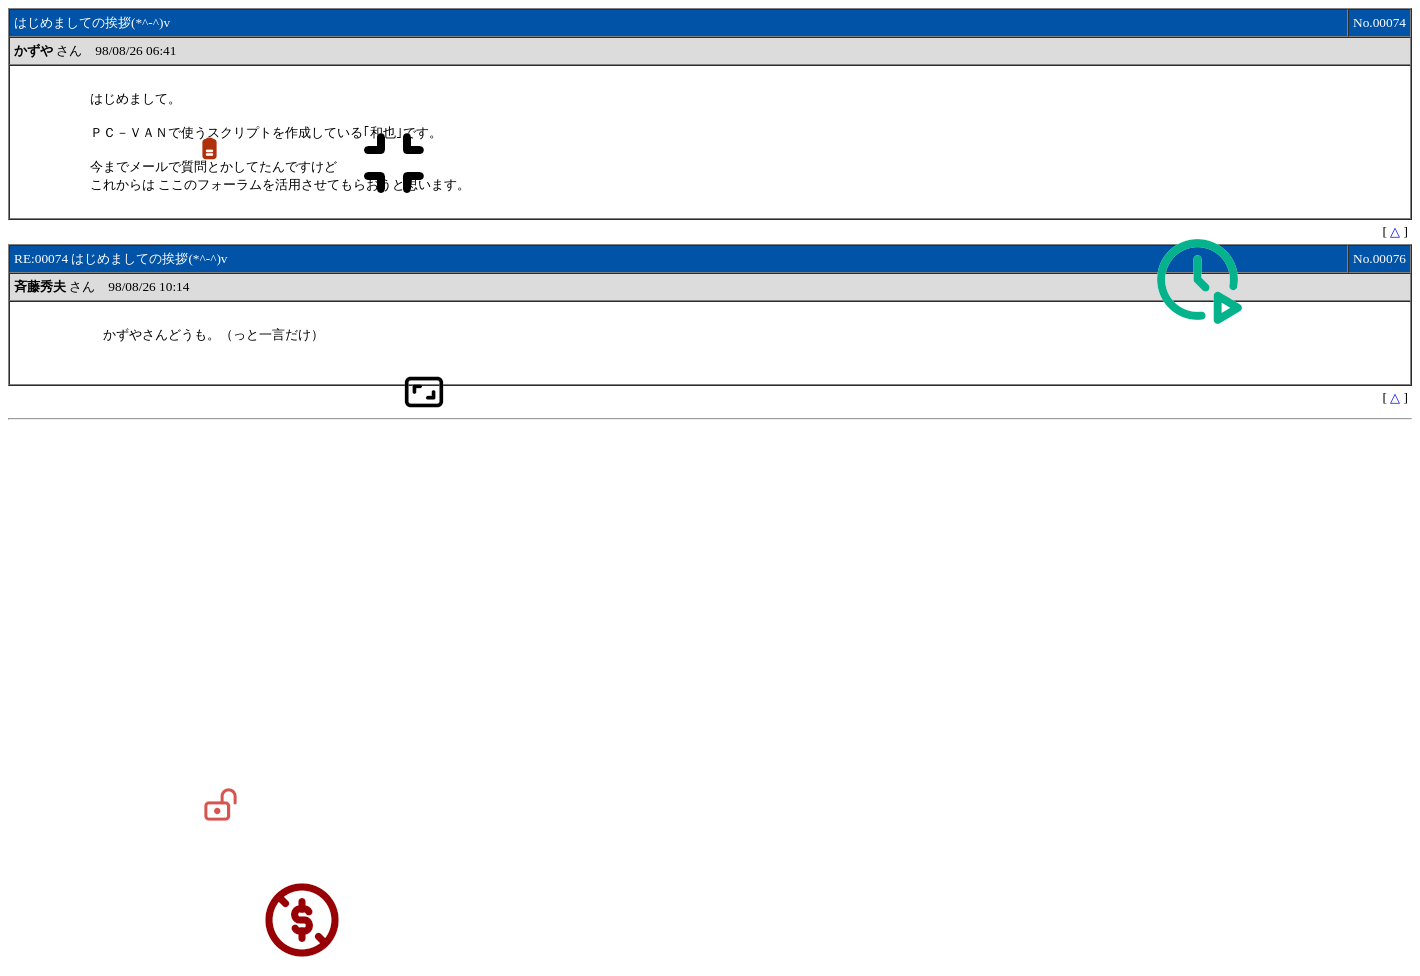 The height and width of the screenshot is (976, 1420). I want to click on unlocked or unsecured state, so click(220, 804).